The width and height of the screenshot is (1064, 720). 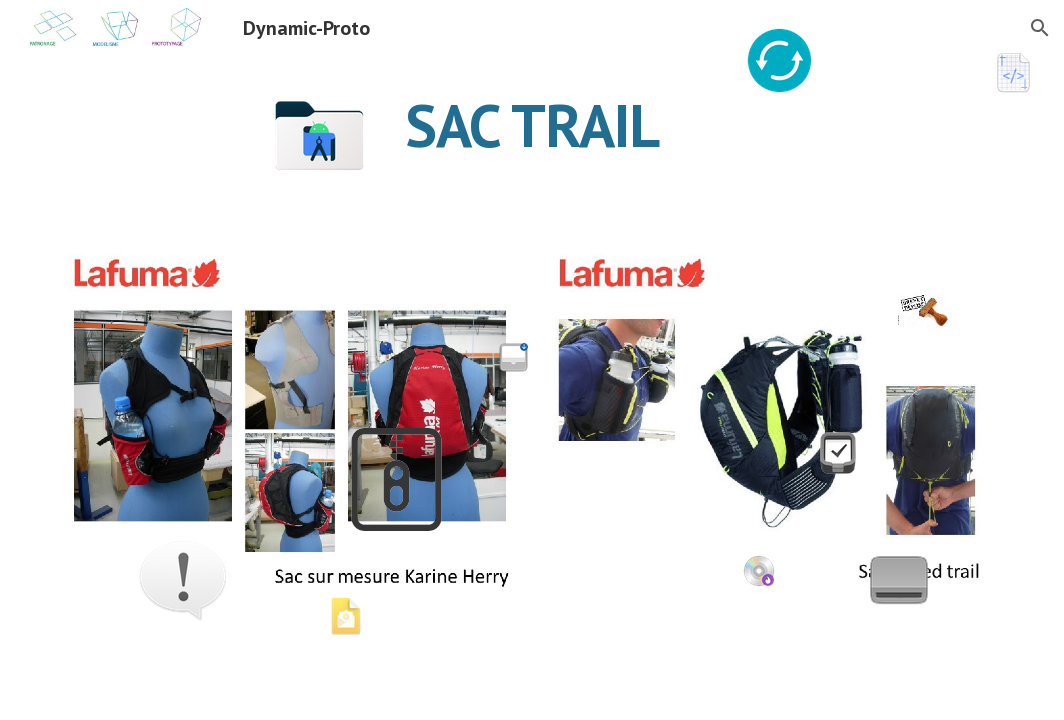 I want to click on mbox email archive file, so click(x=346, y=616).